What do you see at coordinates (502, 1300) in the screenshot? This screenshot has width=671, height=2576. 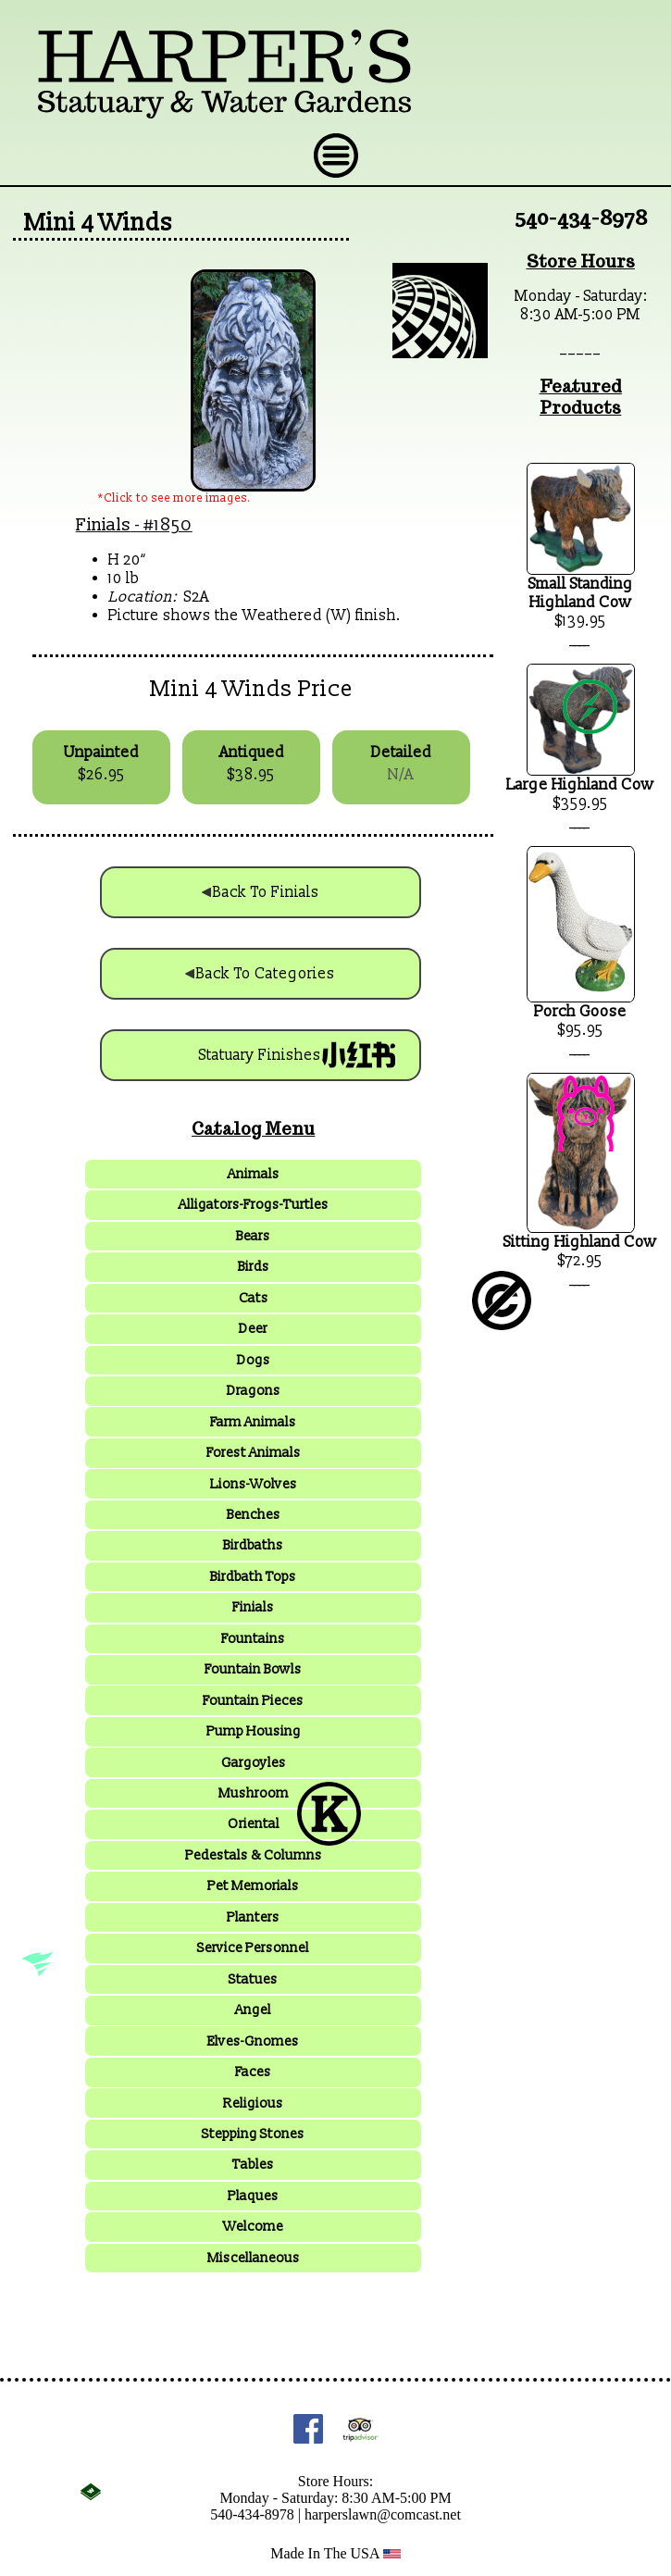 I see `indicates public domain or copyright-free content` at bounding box center [502, 1300].